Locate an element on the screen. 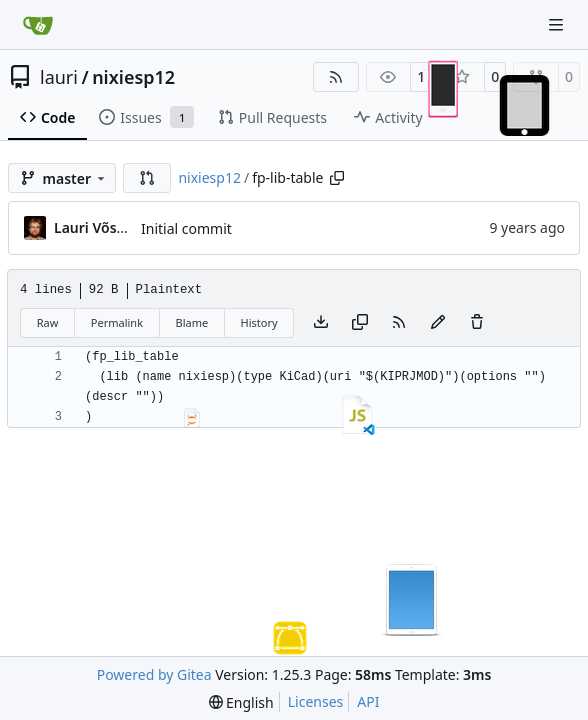  access your iMovie media library is located at coordinates (144, 554).